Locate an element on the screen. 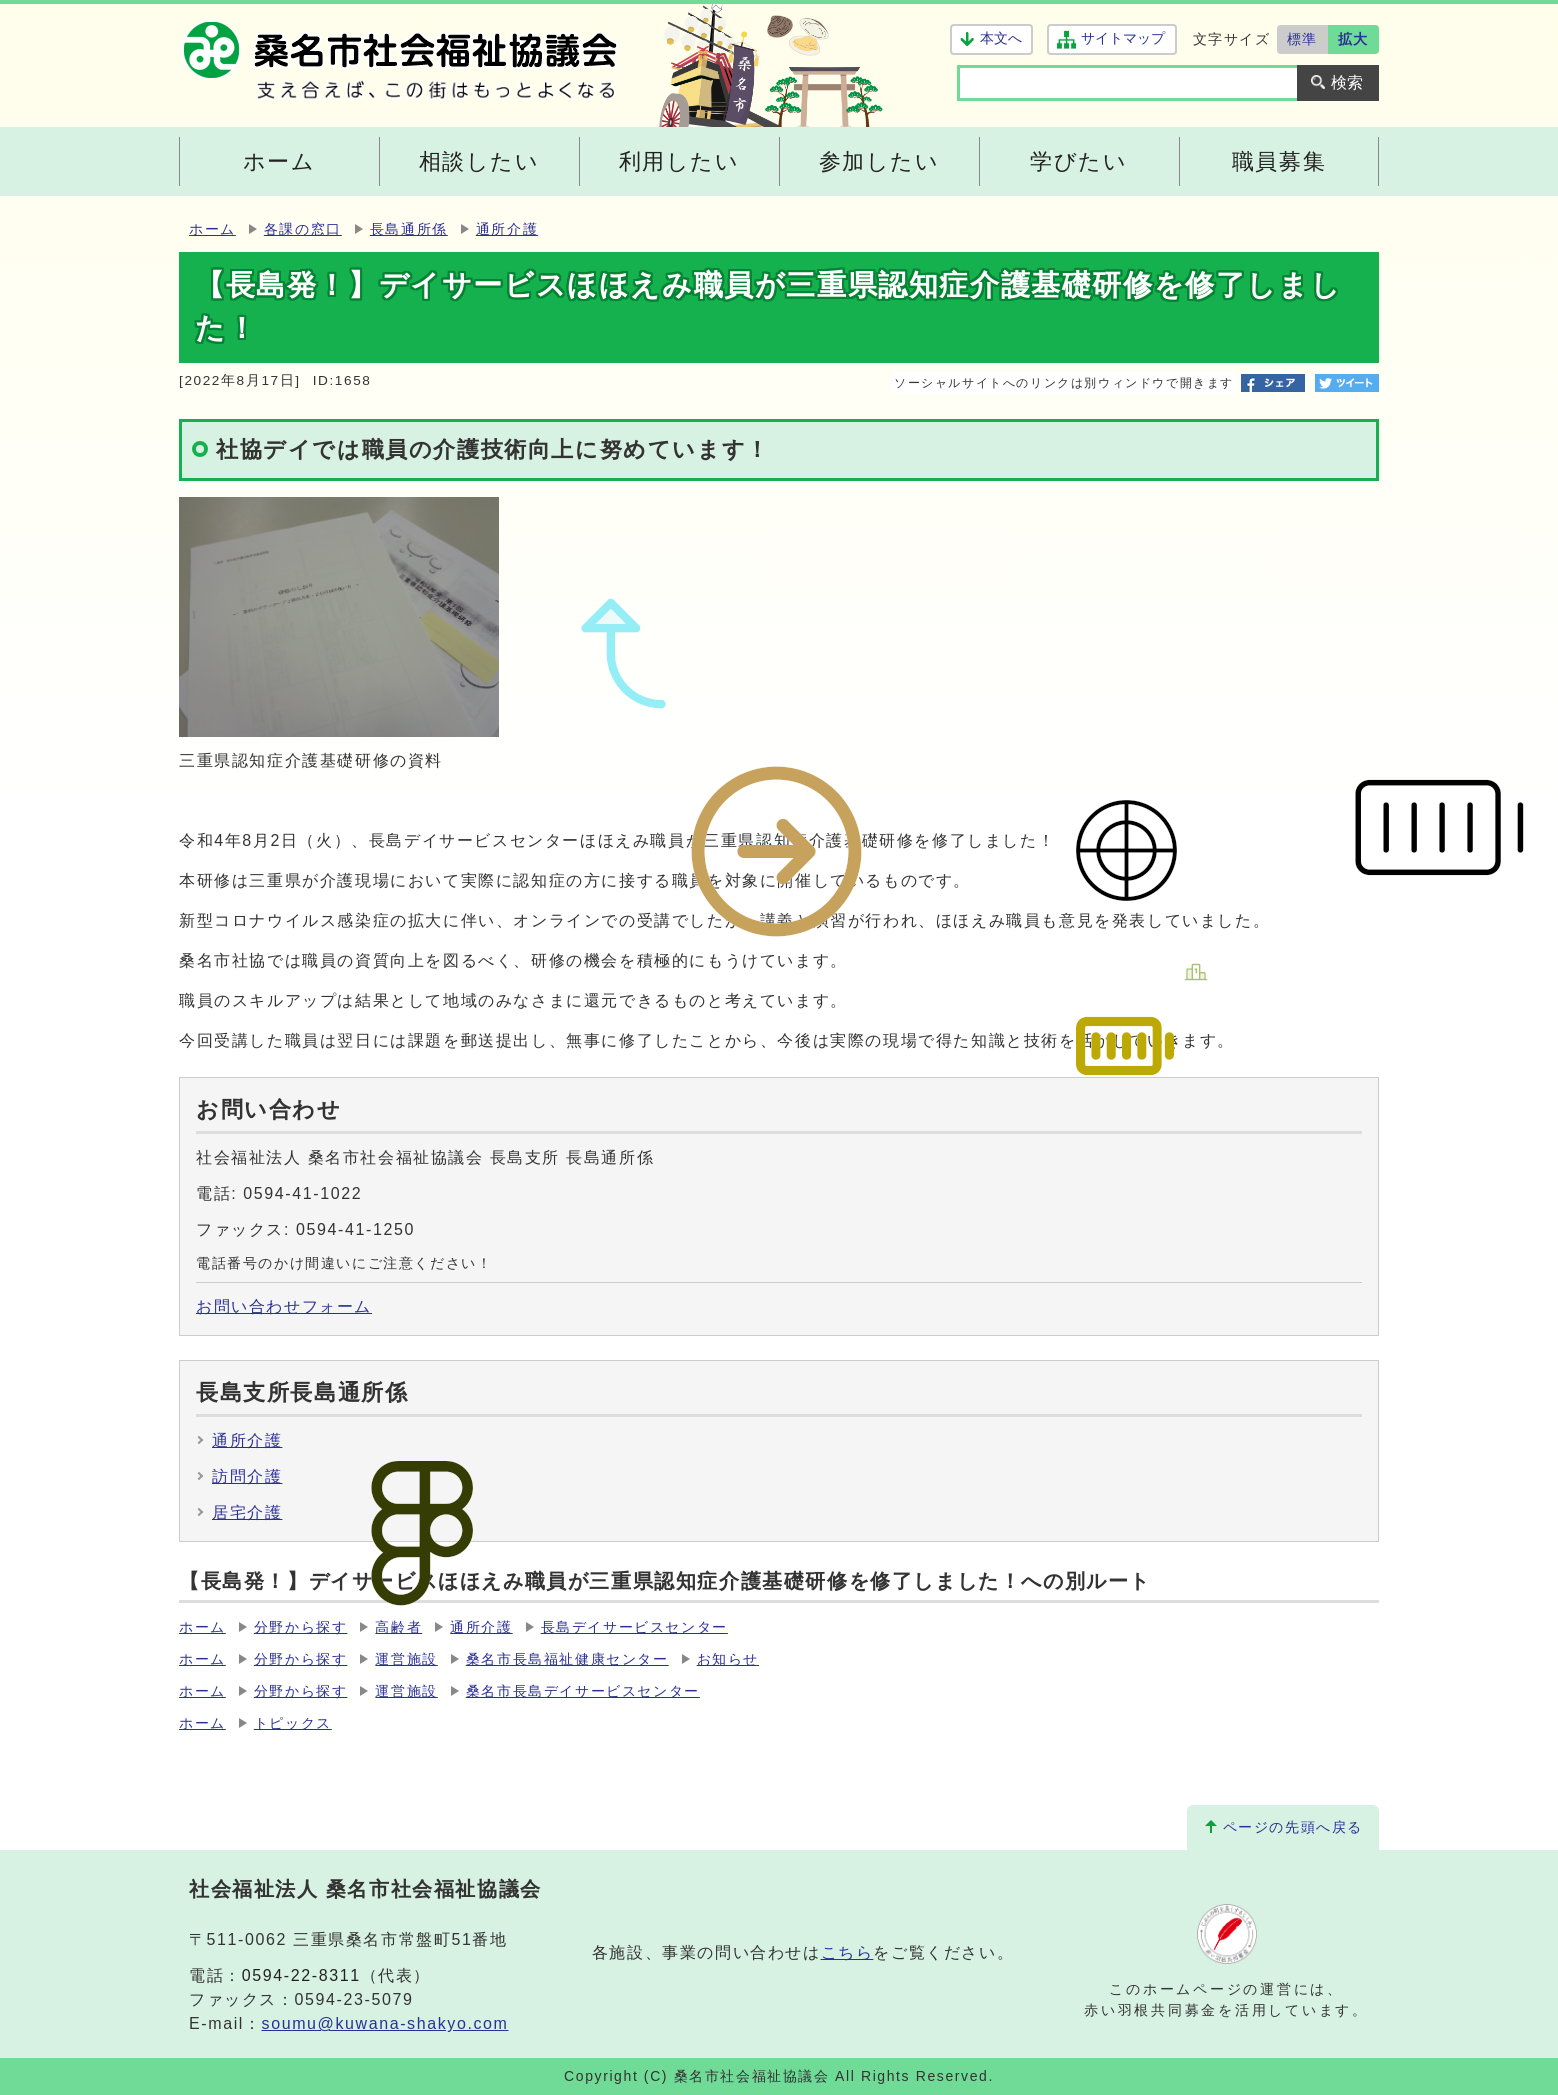 The width and height of the screenshot is (1558, 2095). proceed to the next step is located at coordinates (776, 851).